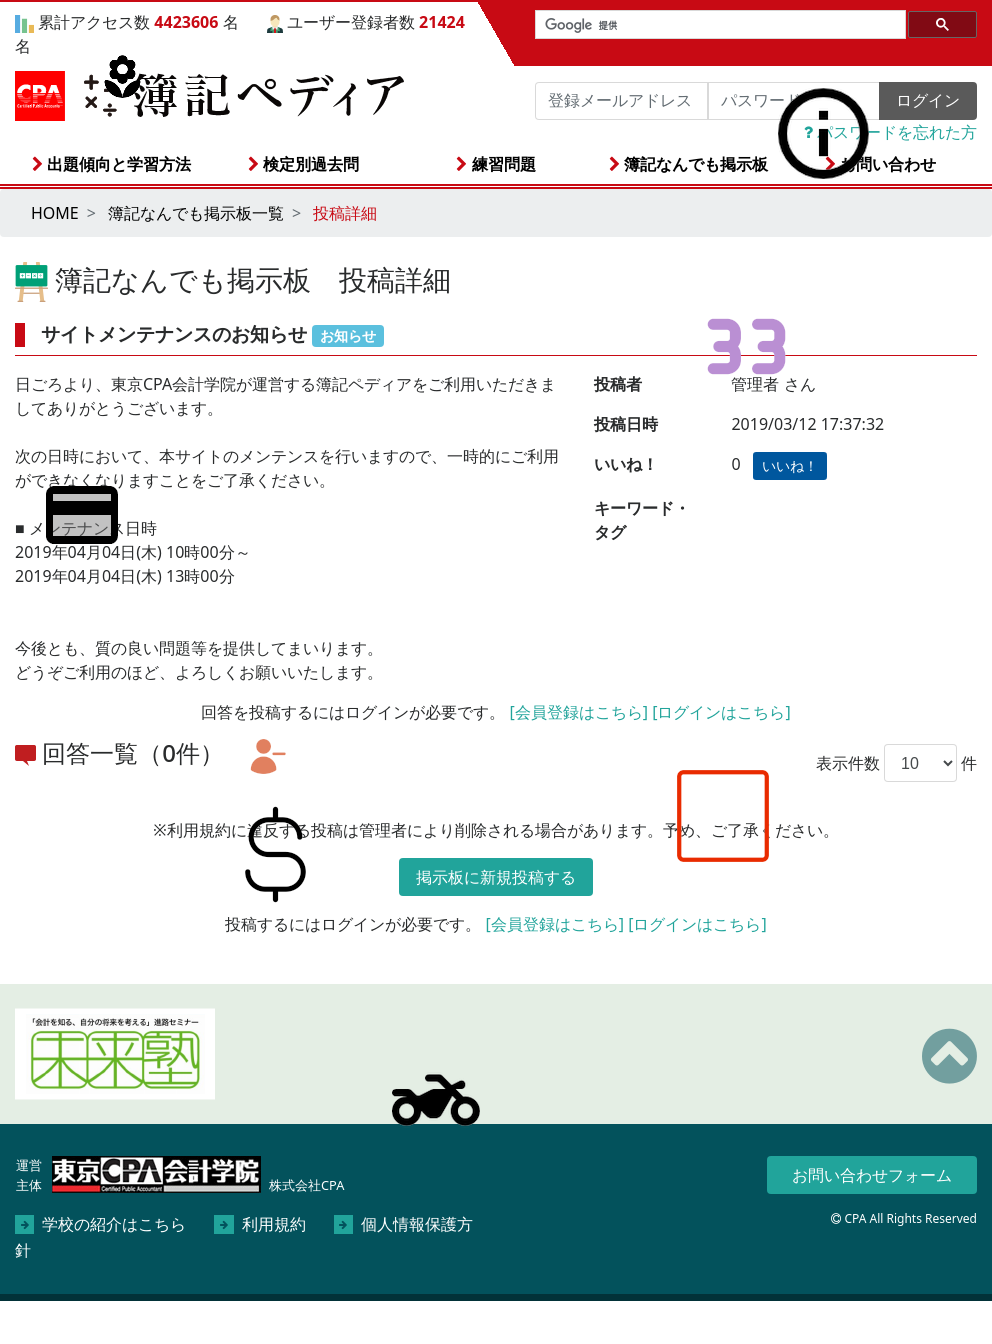 The height and width of the screenshot is (1344, 992). What do you see at coordinates (122, 77) in the screenshot?
I see `find nearby florists or flower shops` at bounding box center [122, 77].